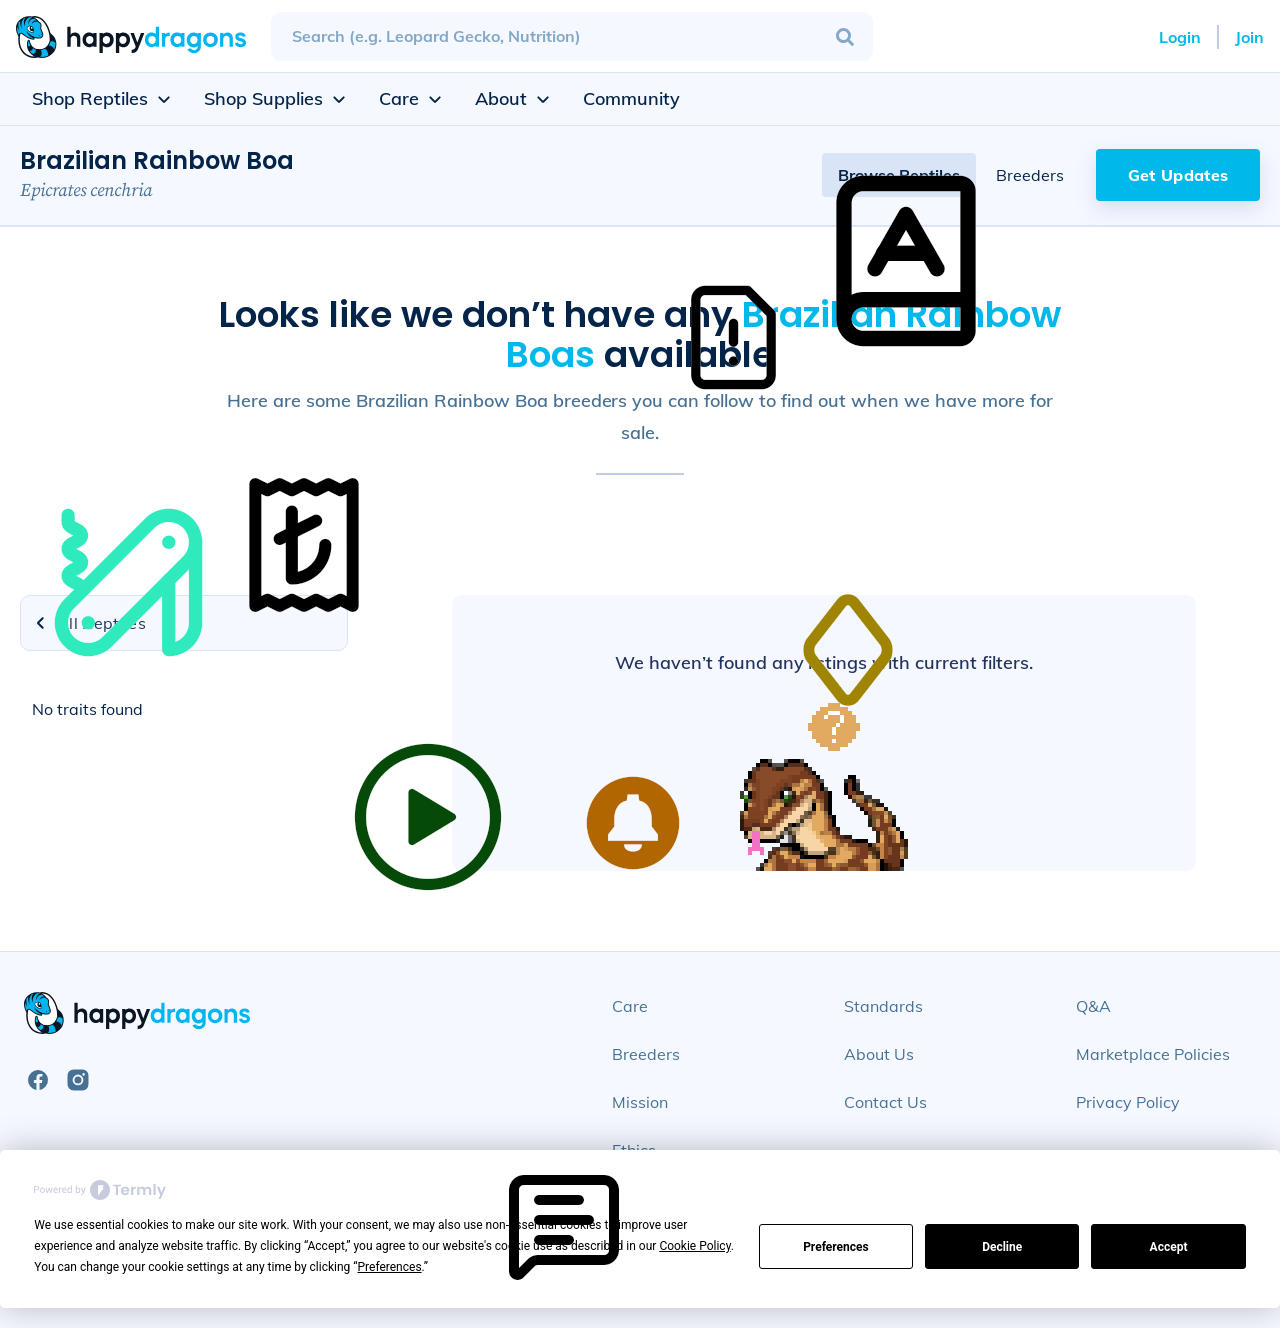 The height and width of the screenshot is (1328, 1280). Describe the element at coordinates (848, 650) in the screenshot. I see `access premium or pro features` at that location.